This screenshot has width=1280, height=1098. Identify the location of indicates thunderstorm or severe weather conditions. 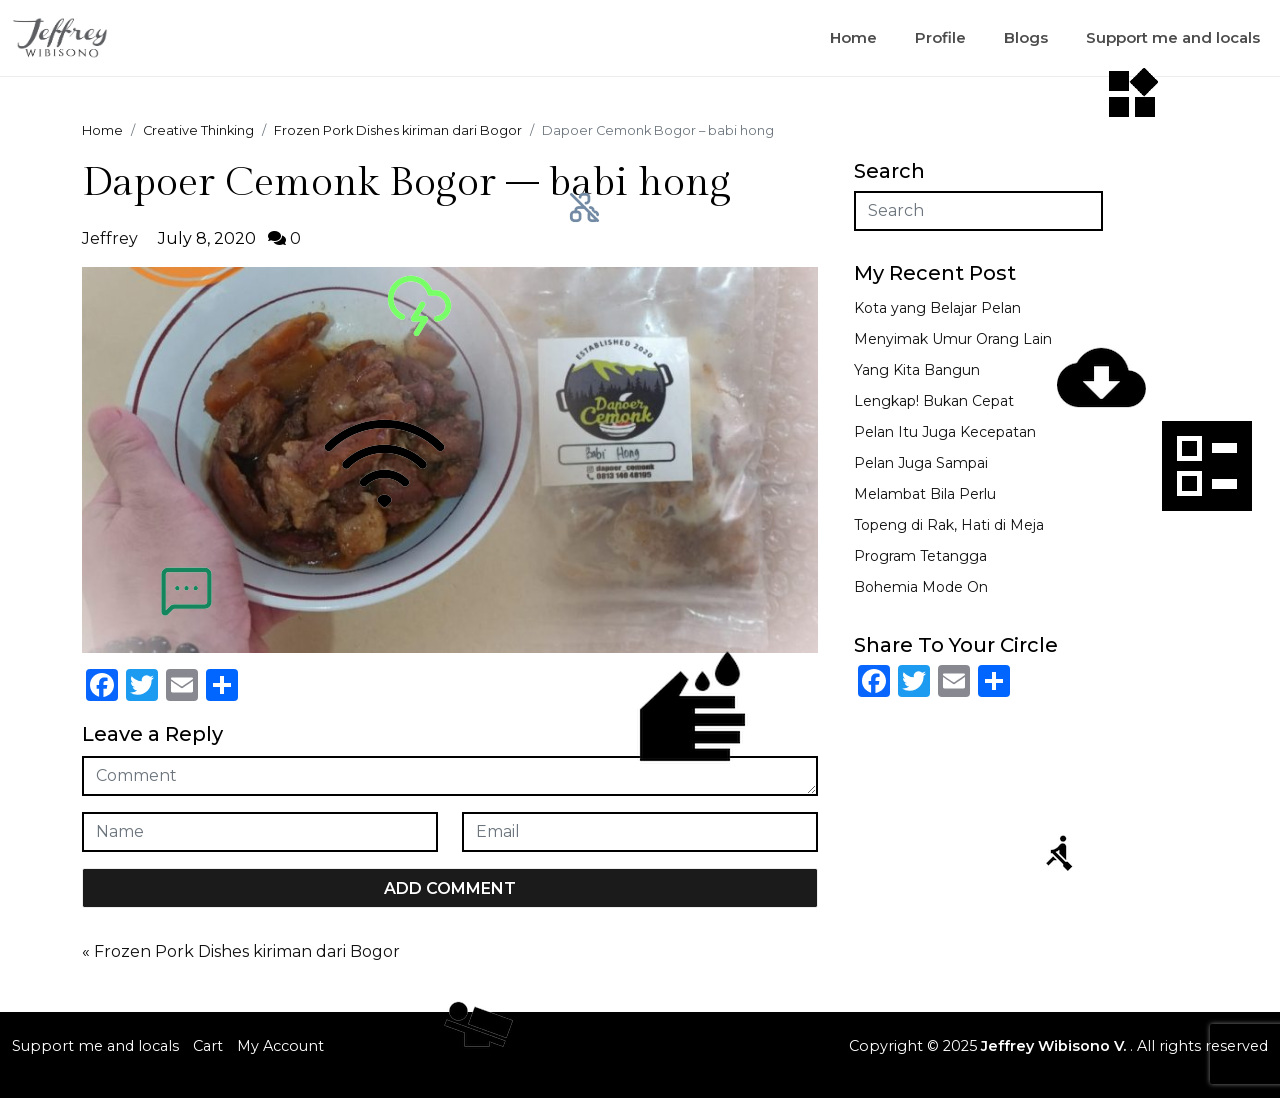
(419, 304).